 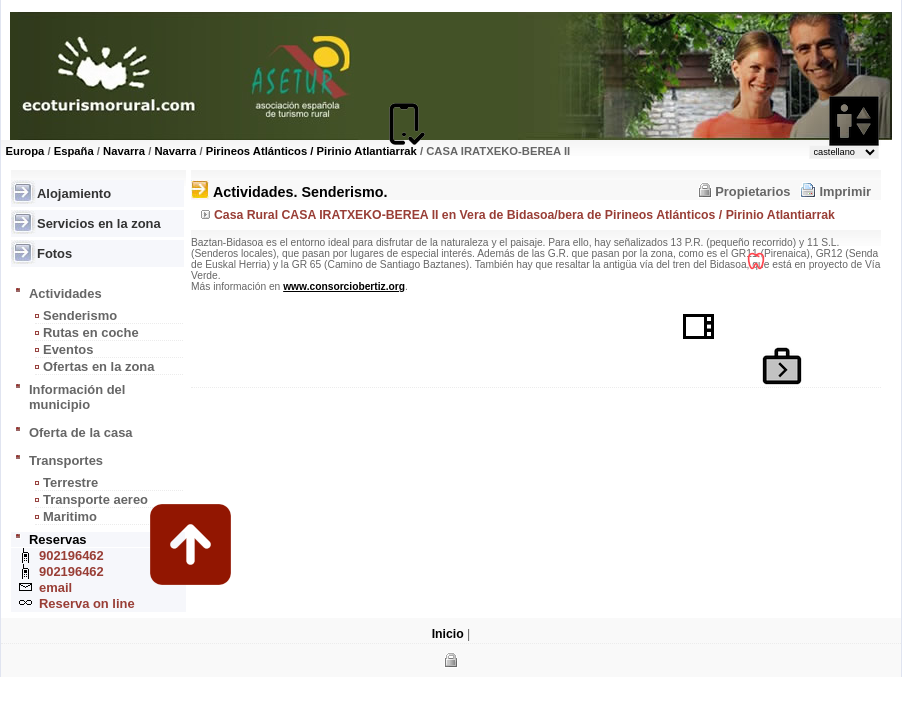 I want to click on upload a file or document, so click(x=190, y=544).